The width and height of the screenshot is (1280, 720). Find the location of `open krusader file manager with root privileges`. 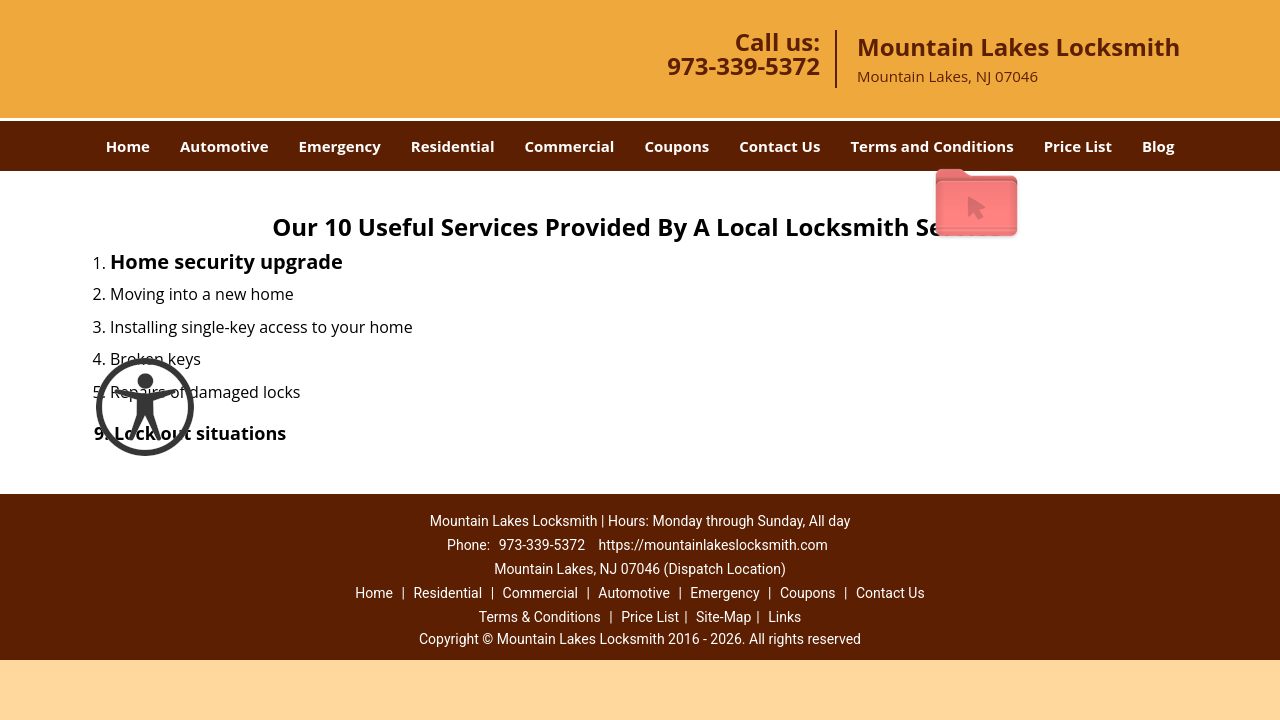

open krusader file manager with root privileges is located at coordinates (976, 202).